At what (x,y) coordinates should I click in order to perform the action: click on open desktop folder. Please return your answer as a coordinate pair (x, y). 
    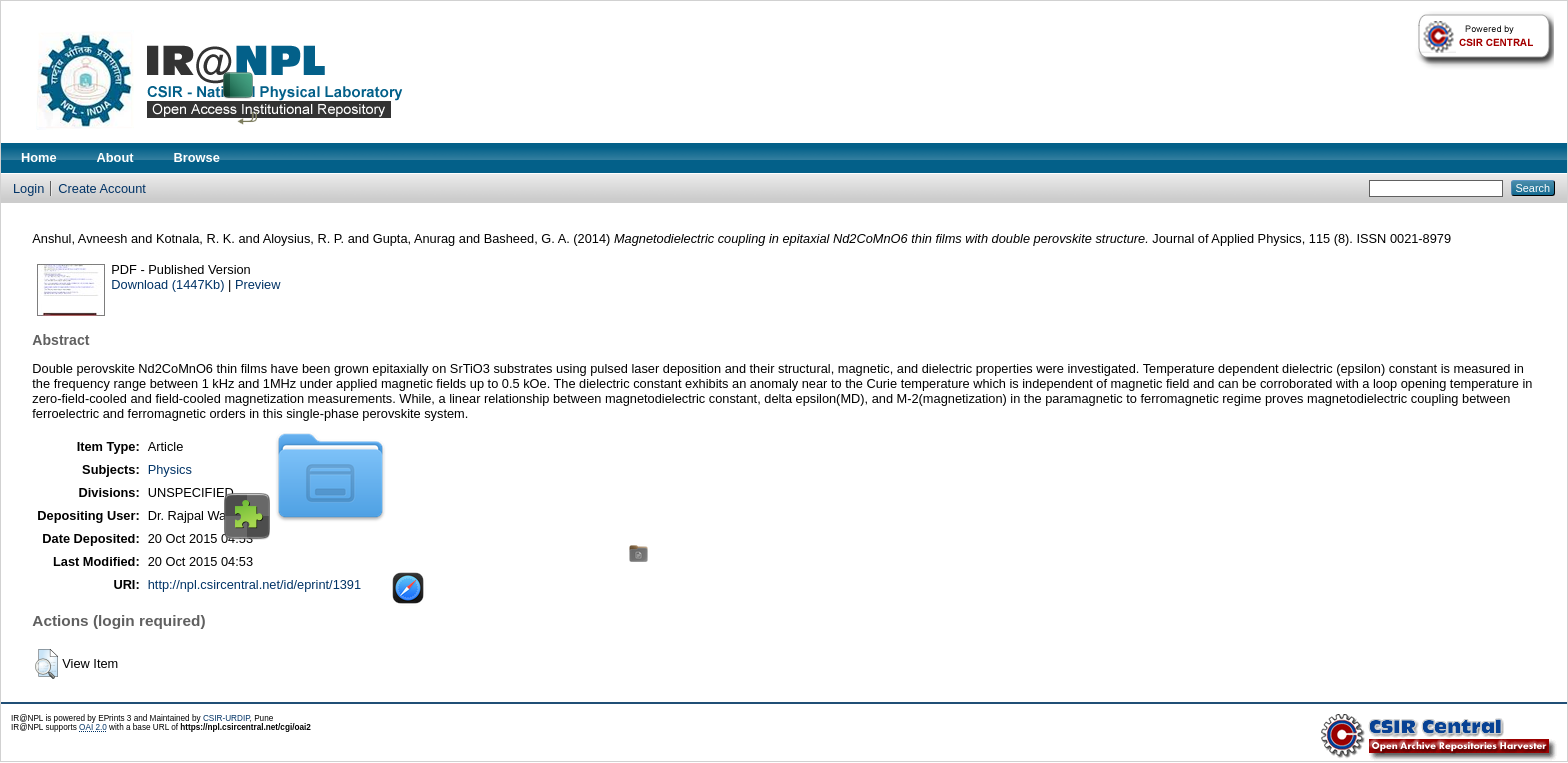
    Looking at the image, I should click on (330, 475).